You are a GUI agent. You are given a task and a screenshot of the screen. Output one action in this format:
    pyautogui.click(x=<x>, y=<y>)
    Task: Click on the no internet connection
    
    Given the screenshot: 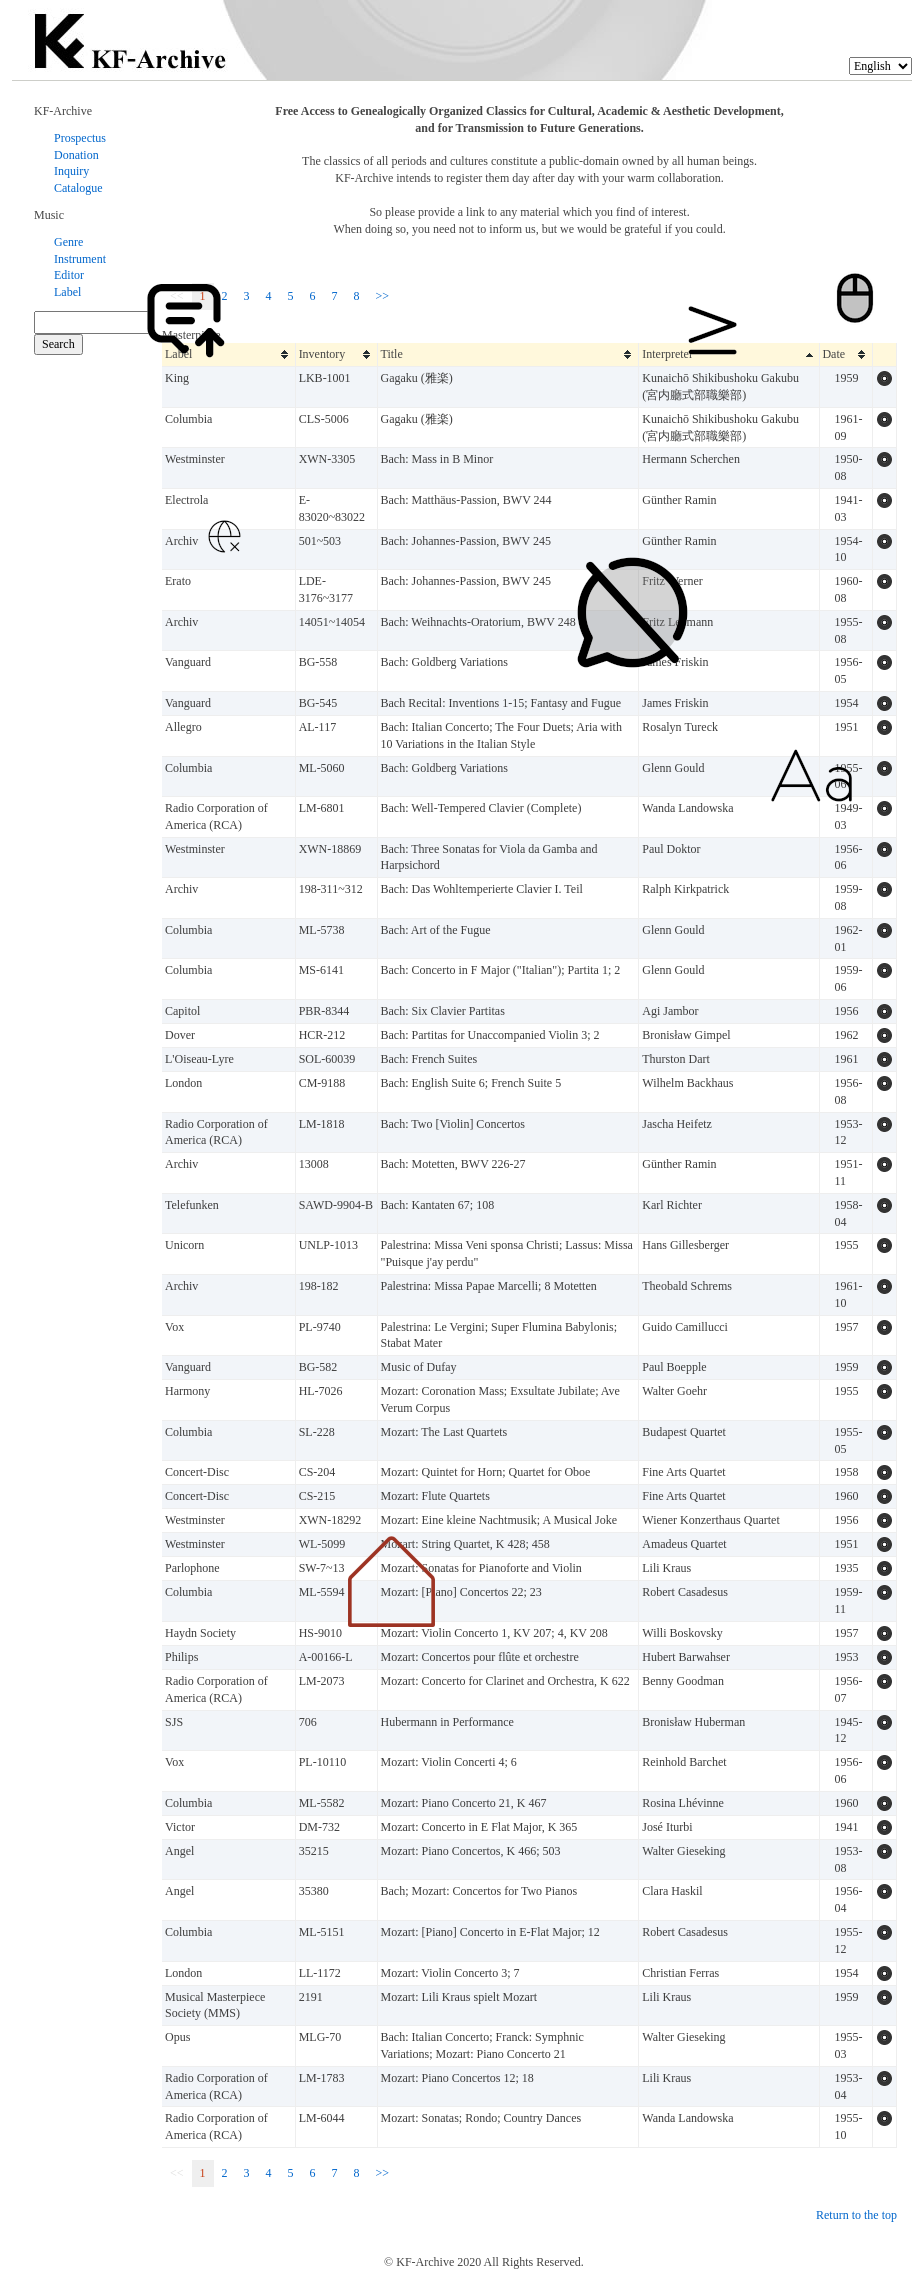 What is the action you would take?
    pyautogui.click(x=224, y=536)
    